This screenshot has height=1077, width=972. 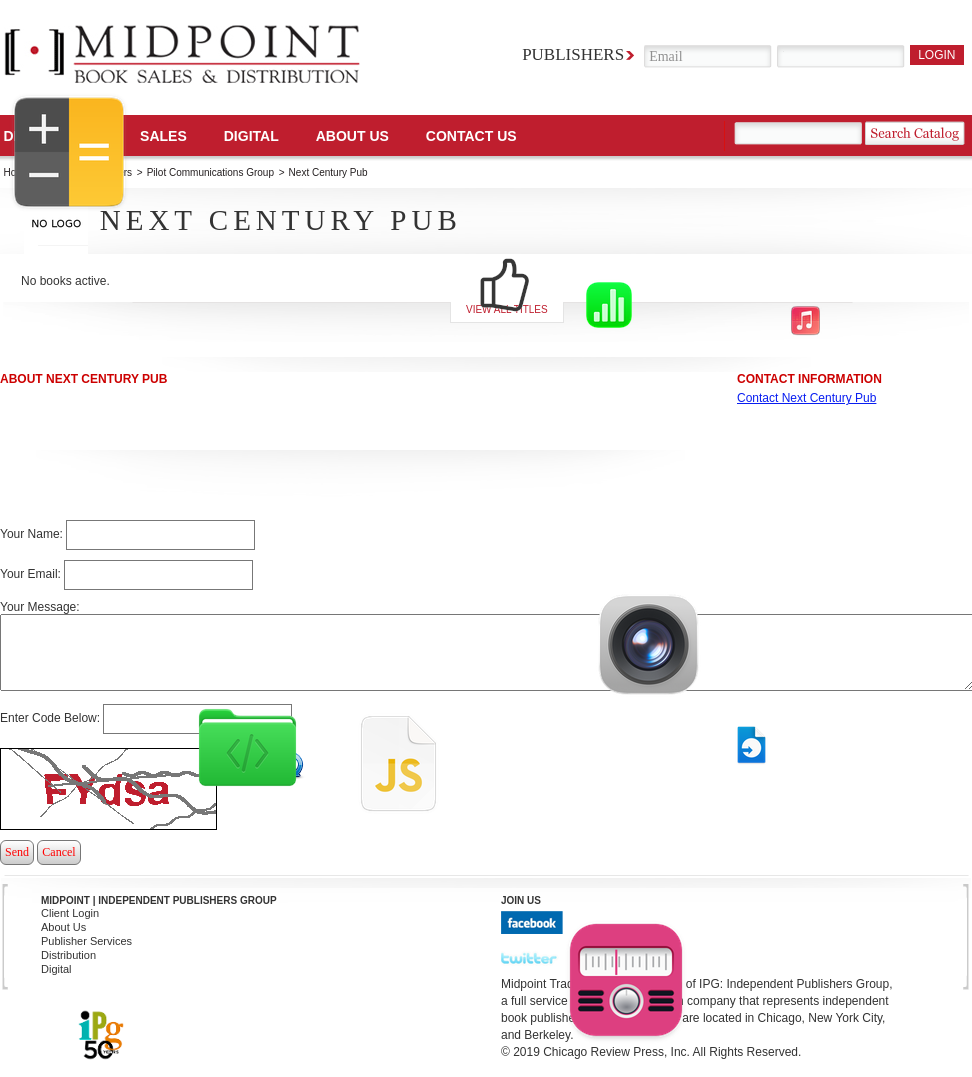 What do you see at coordinates (503, 285) in the screenshot?
I see `access body and hand gesture emojis` at bounding box center [503, 285].